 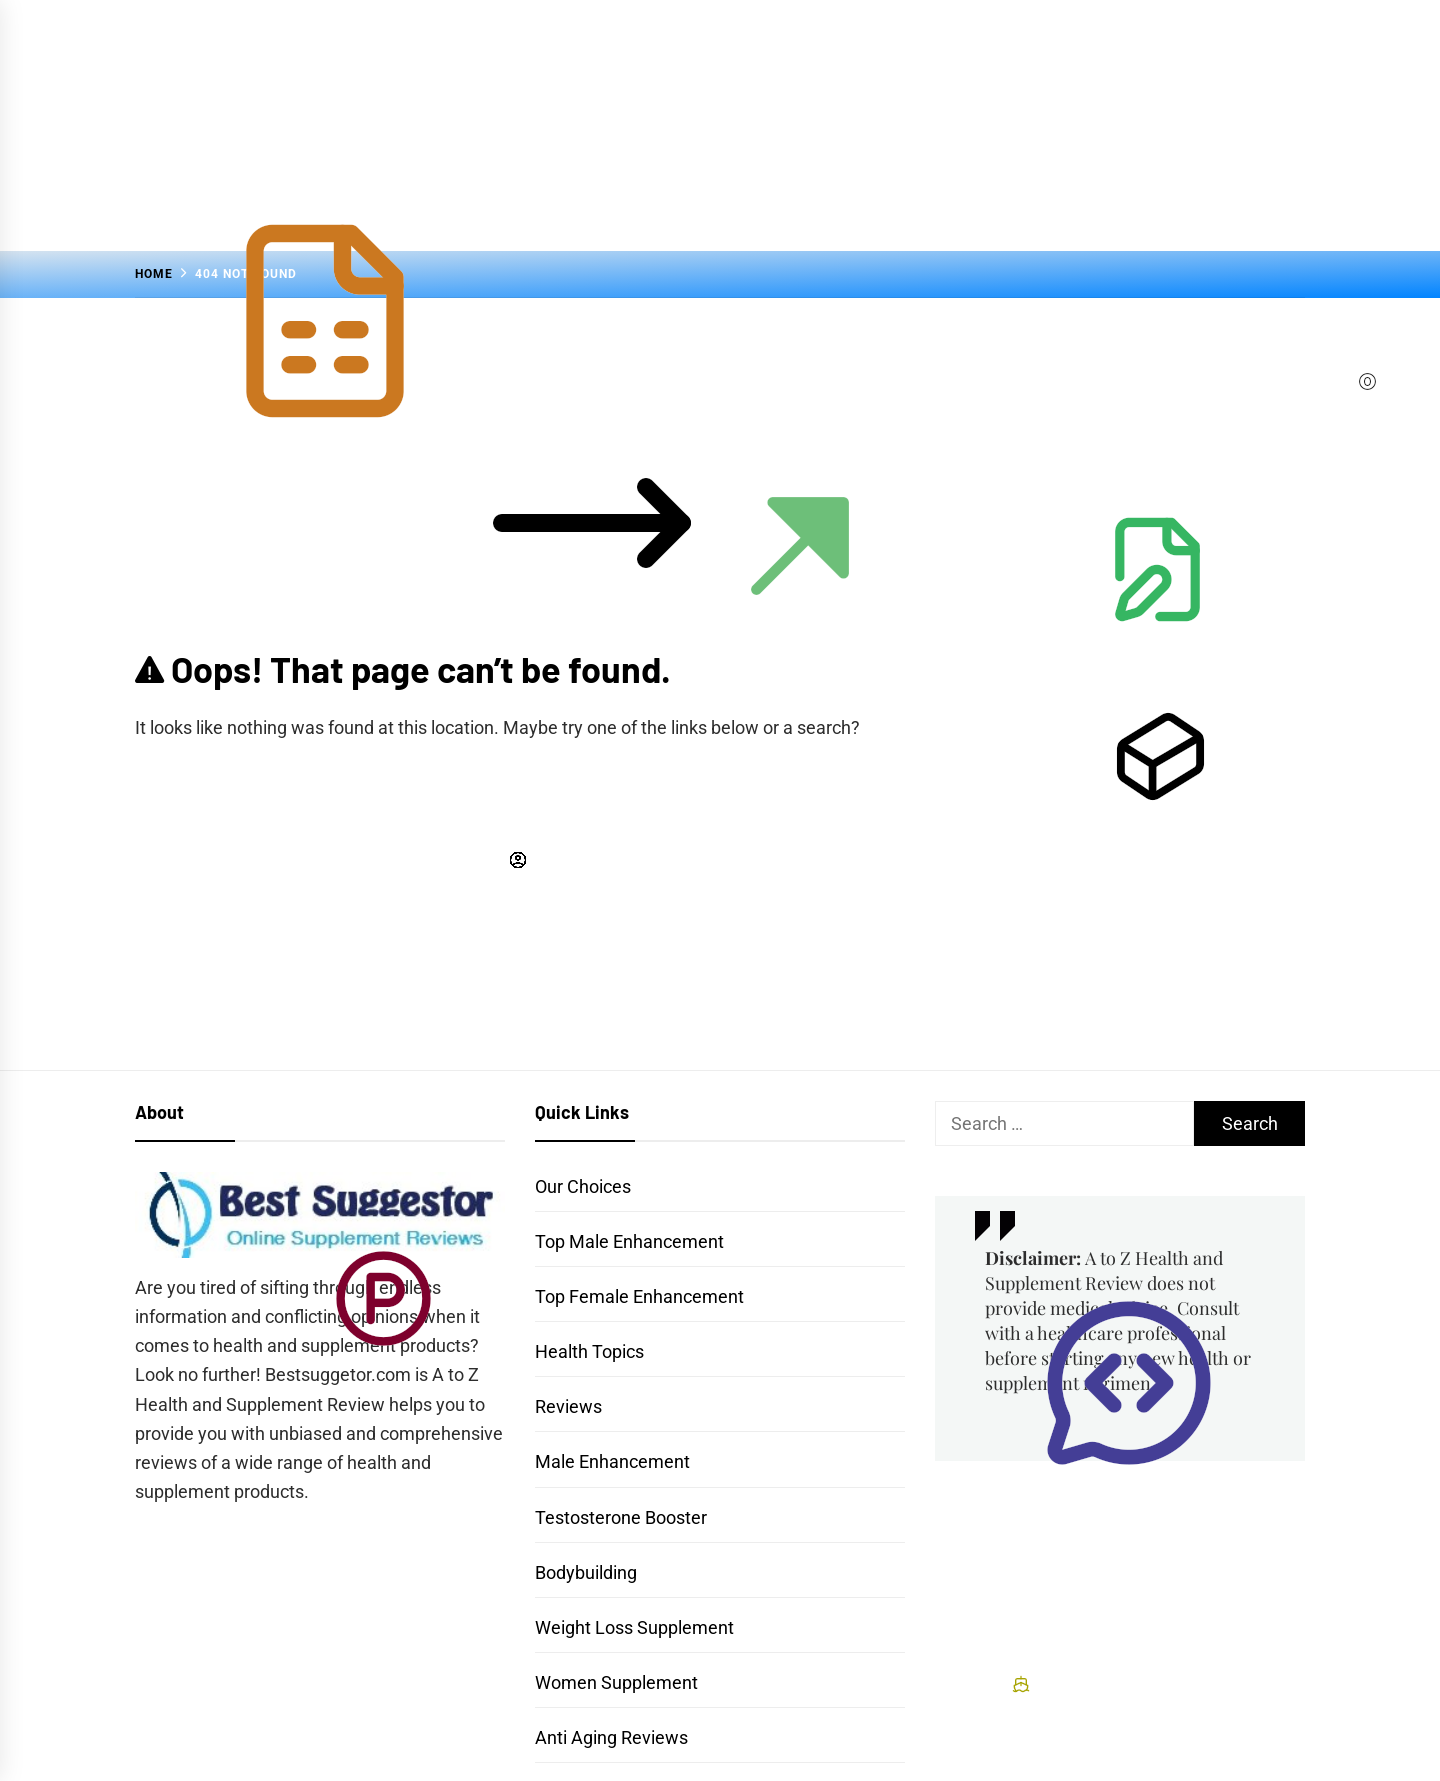 I want to click on move item to the right, so click(x=592, y=523).